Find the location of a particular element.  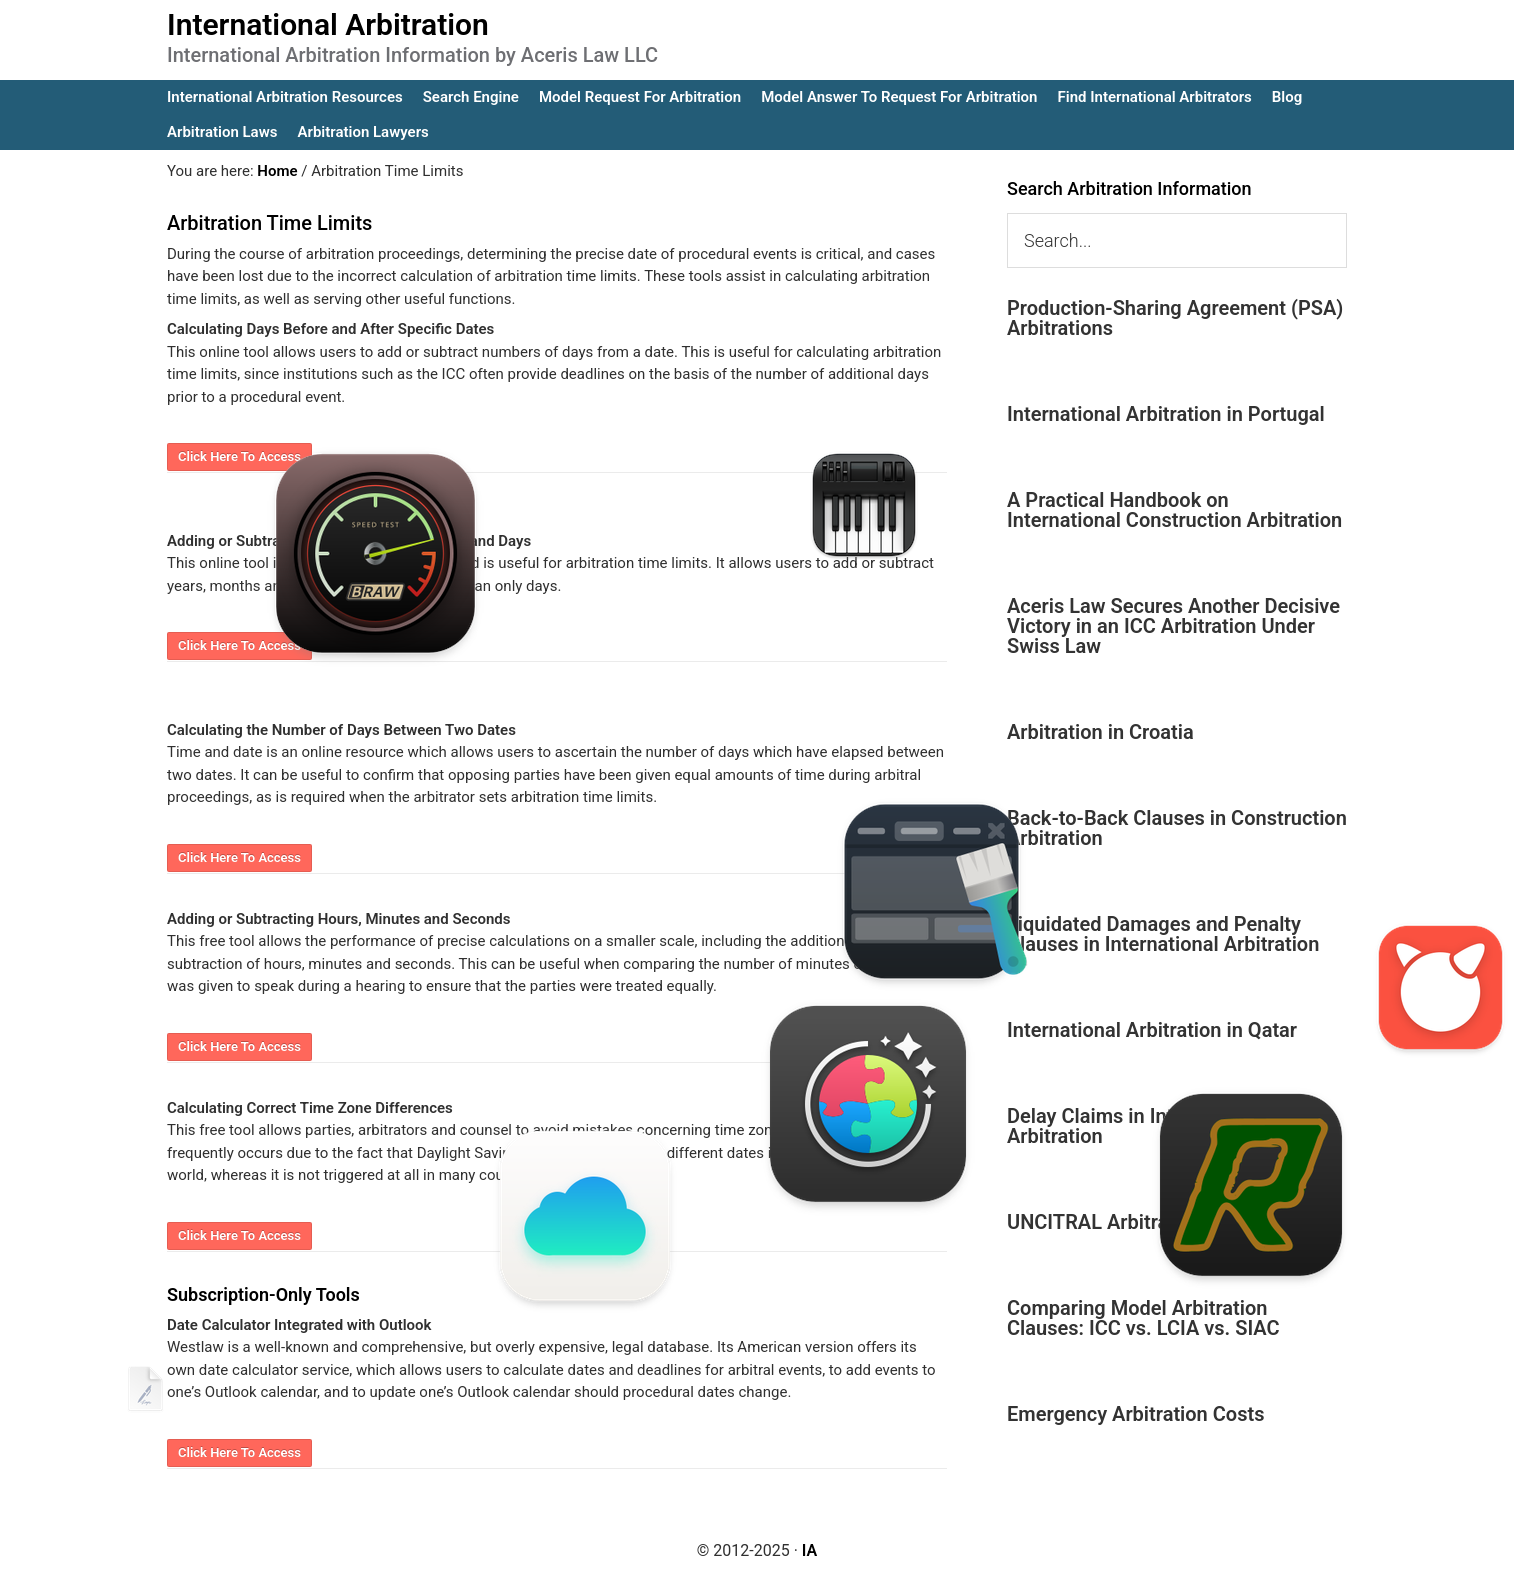

open audio MIDI setup to configure sound devices is located at coordinates (864, 505).